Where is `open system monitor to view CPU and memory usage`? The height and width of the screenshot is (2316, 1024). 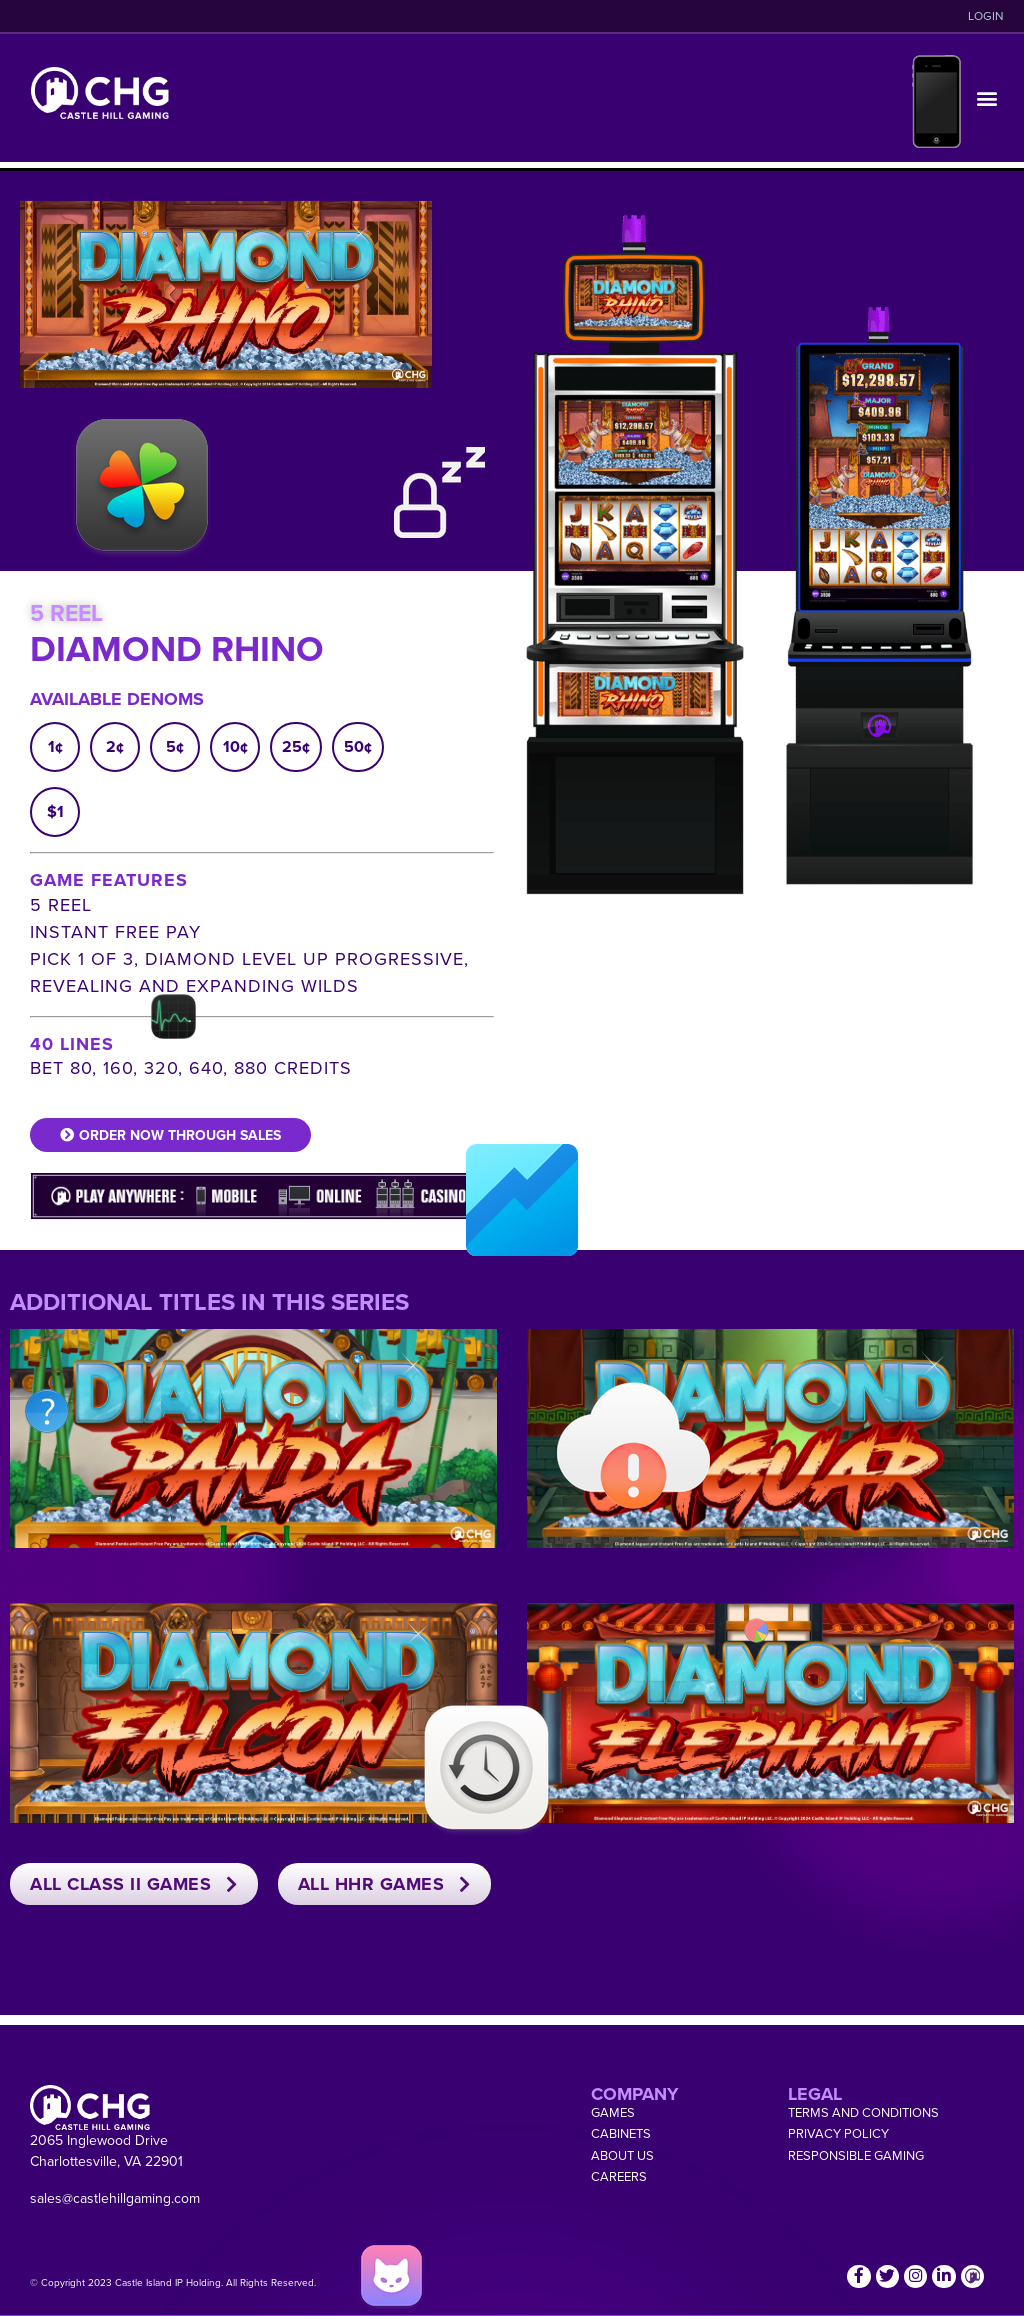
open system monitor to view CPU and memory usage is located at coordinates (173, 1016).